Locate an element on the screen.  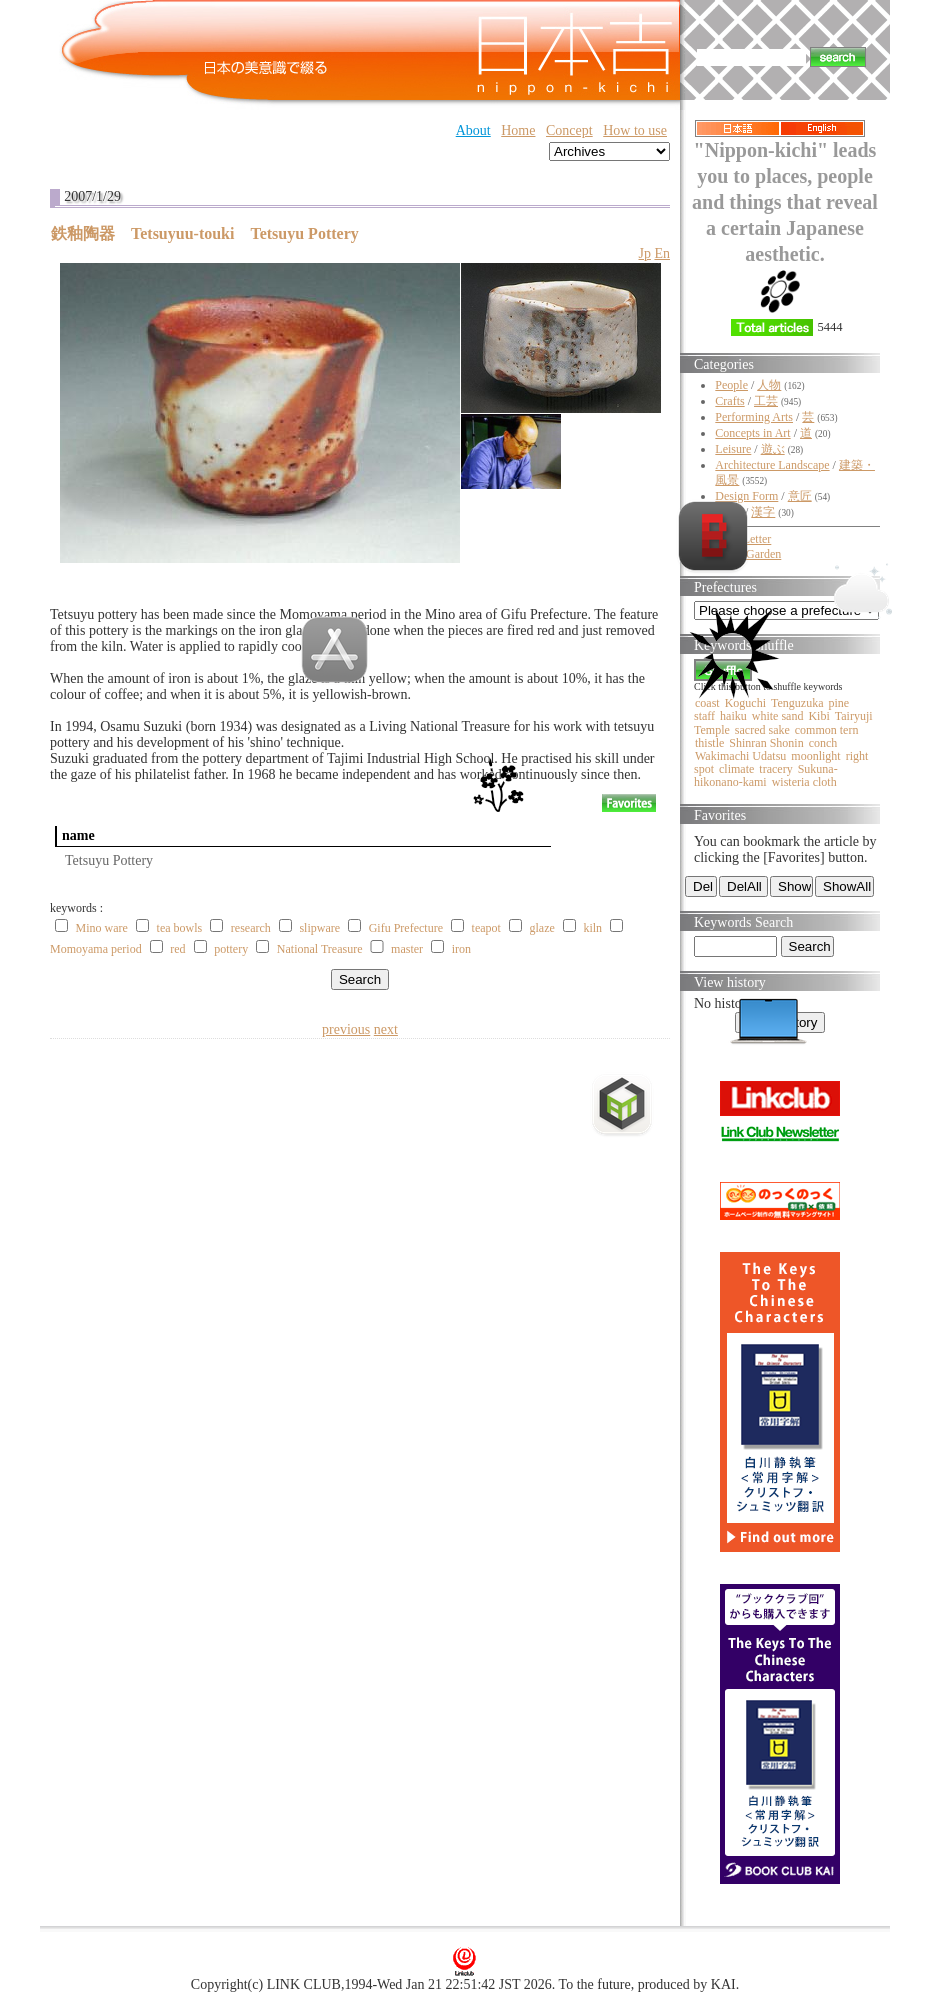
indicates an eclipse or celestial event in a game is located at coordinates (733, 653).